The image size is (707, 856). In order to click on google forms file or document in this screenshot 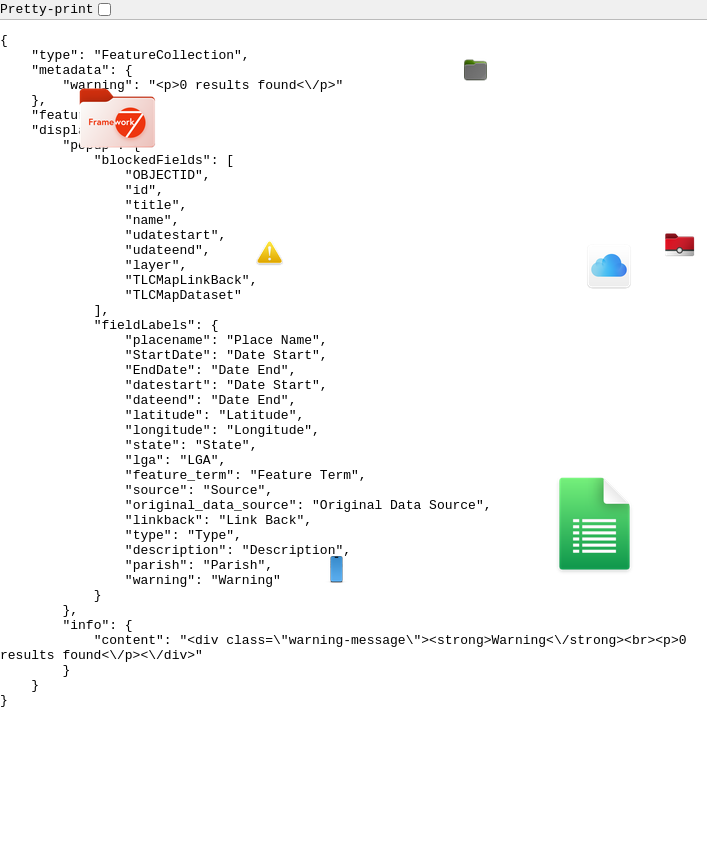, I will do `click(594, 525)`.